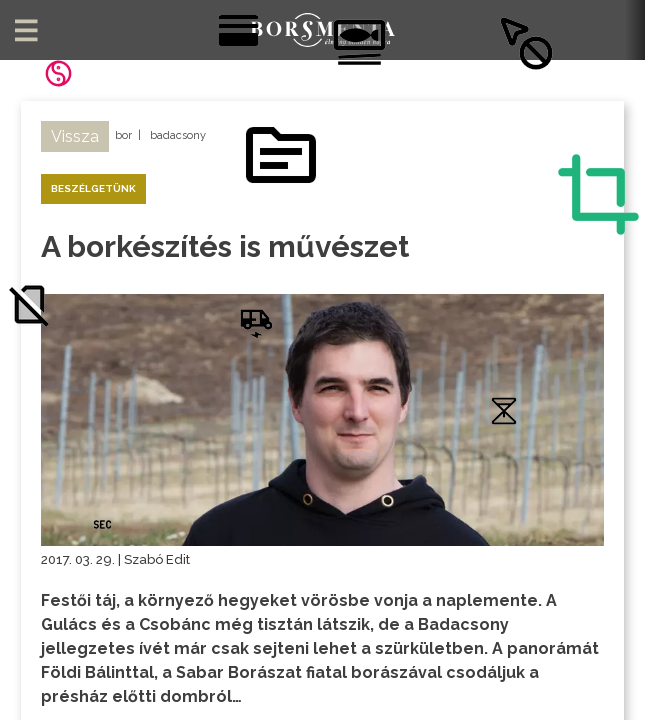  I want to click on crop an image or photo, so click(598, 194).